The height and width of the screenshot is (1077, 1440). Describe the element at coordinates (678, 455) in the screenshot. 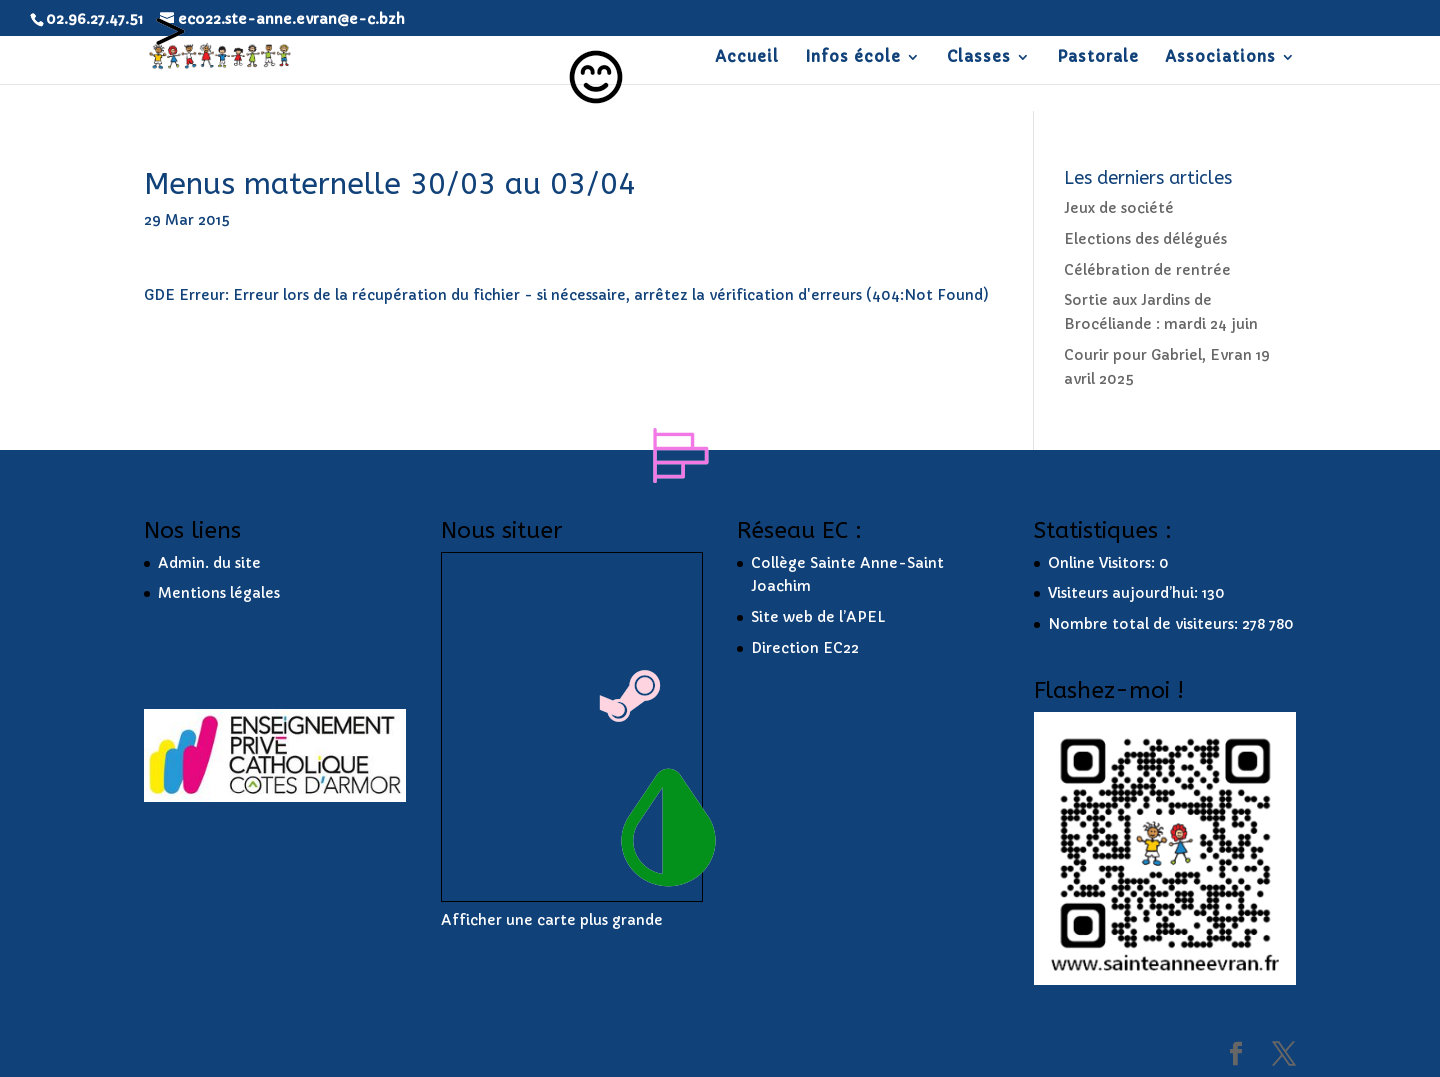

I see `view horizontal bar chart` at that location.